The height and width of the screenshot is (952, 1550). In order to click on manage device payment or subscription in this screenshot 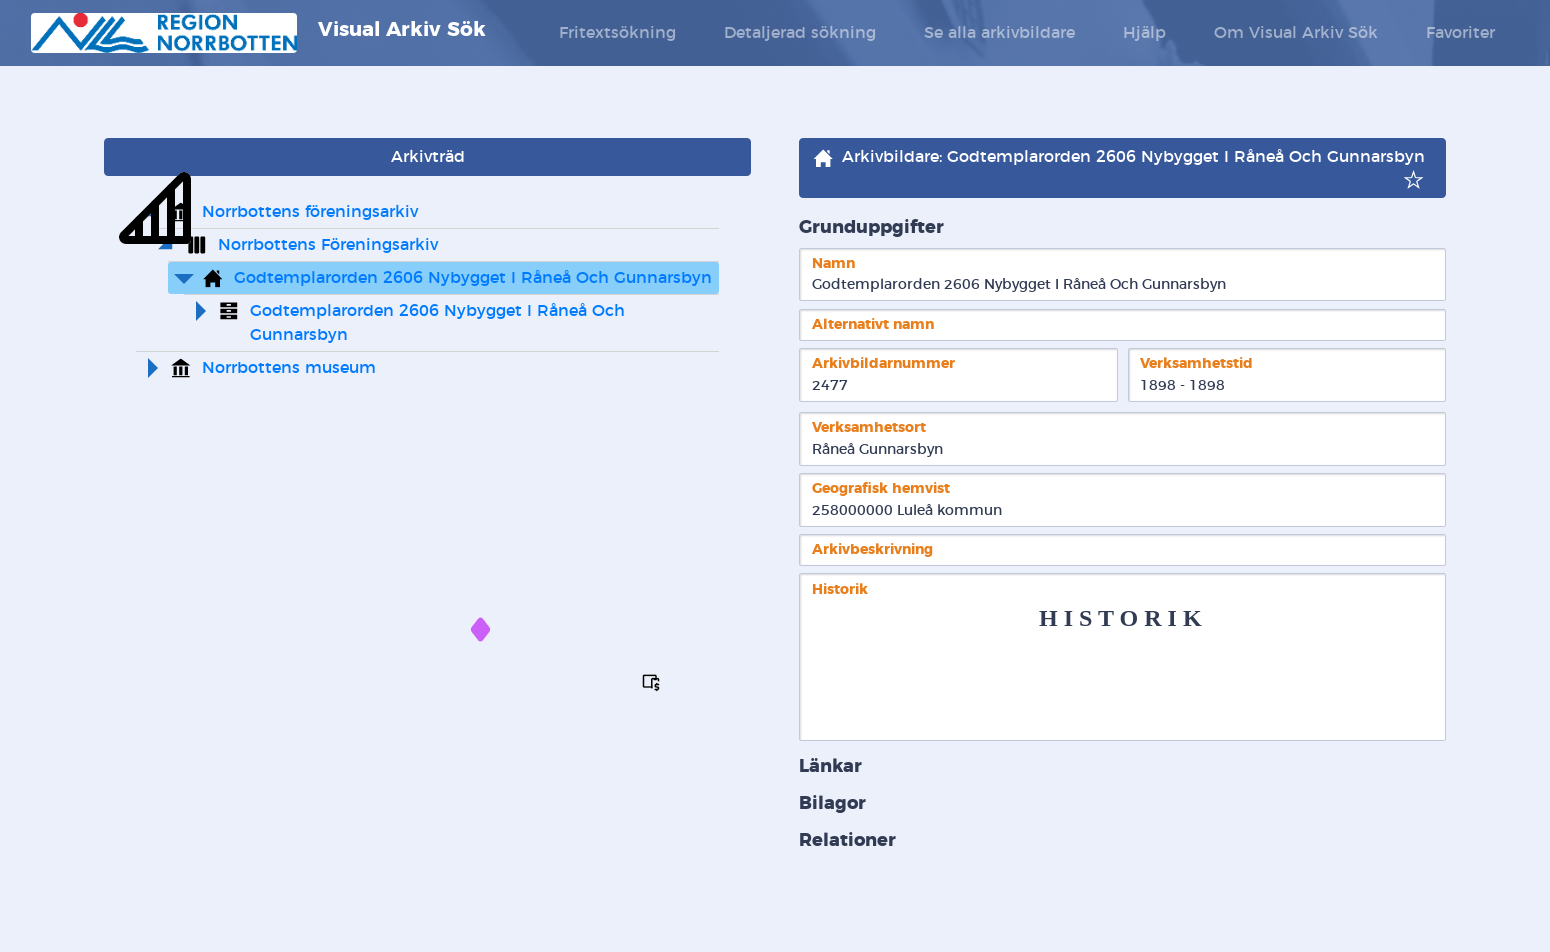, I will do `click(651, 682)`.